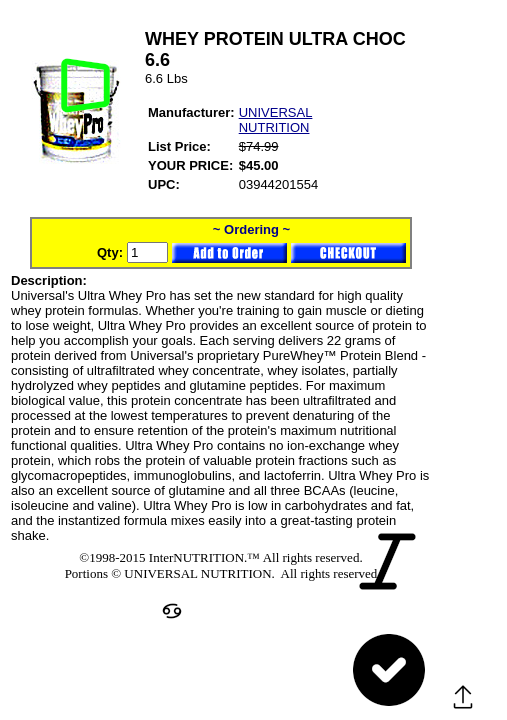 Image resolution: width=507 pixels, height=720 pixels. What do you see at coordinates (387, 561) in the screenshot?
I see `apply italic formatting to selected text` at bounding box center [387, 561].